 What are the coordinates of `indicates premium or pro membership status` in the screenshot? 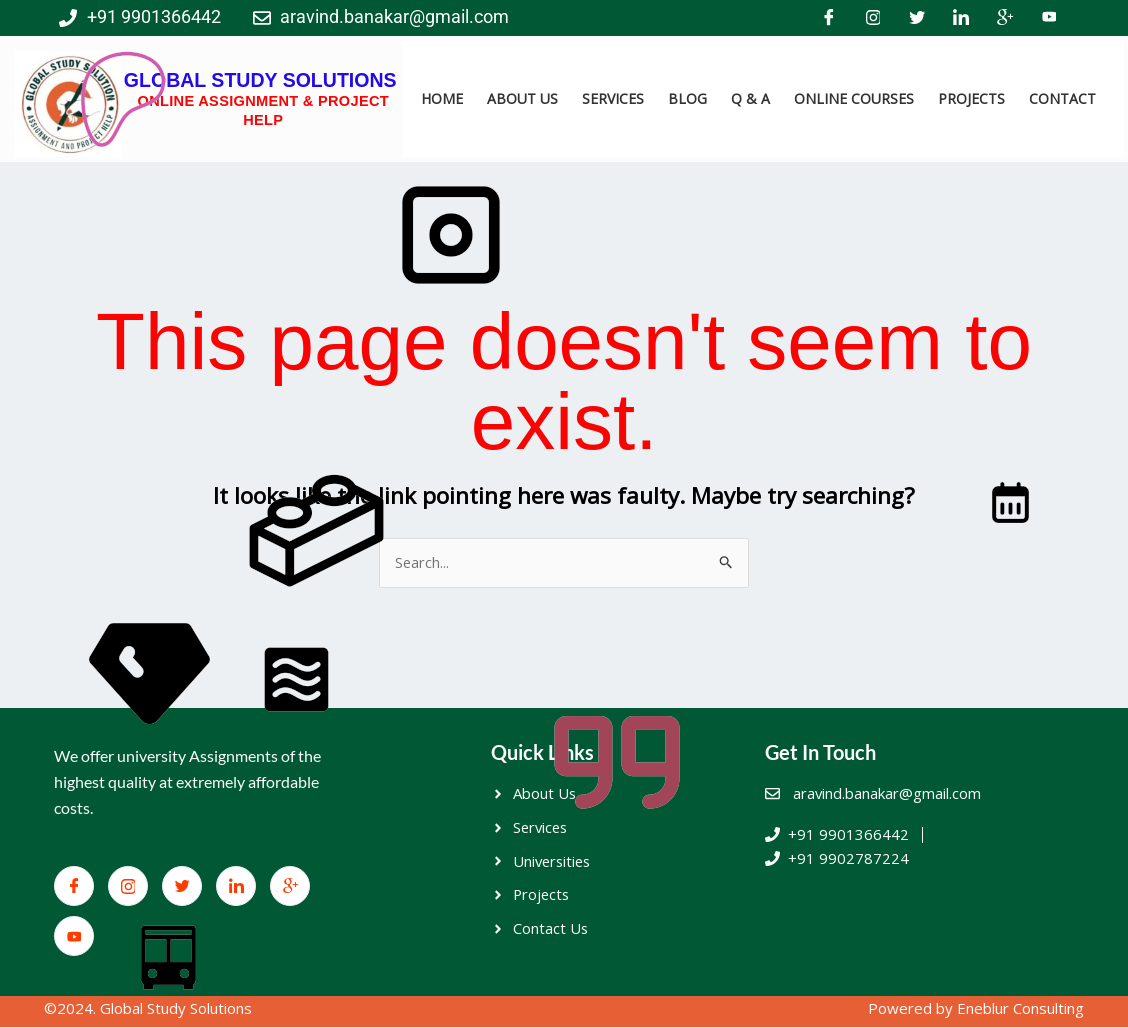 It's located at (149, 671).